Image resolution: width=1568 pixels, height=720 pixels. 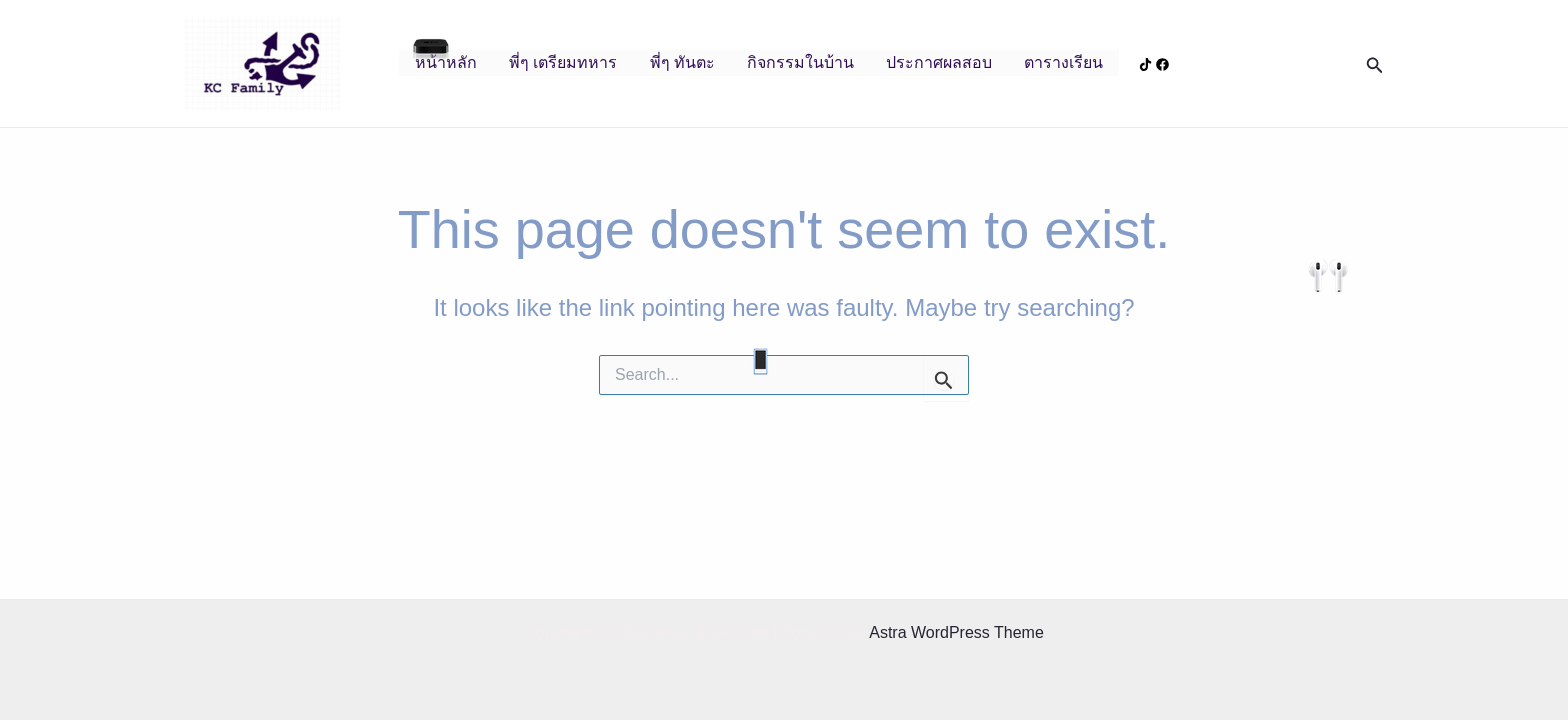 I want to click on apple tv device in connected devices list, so click(x=431, y=50).